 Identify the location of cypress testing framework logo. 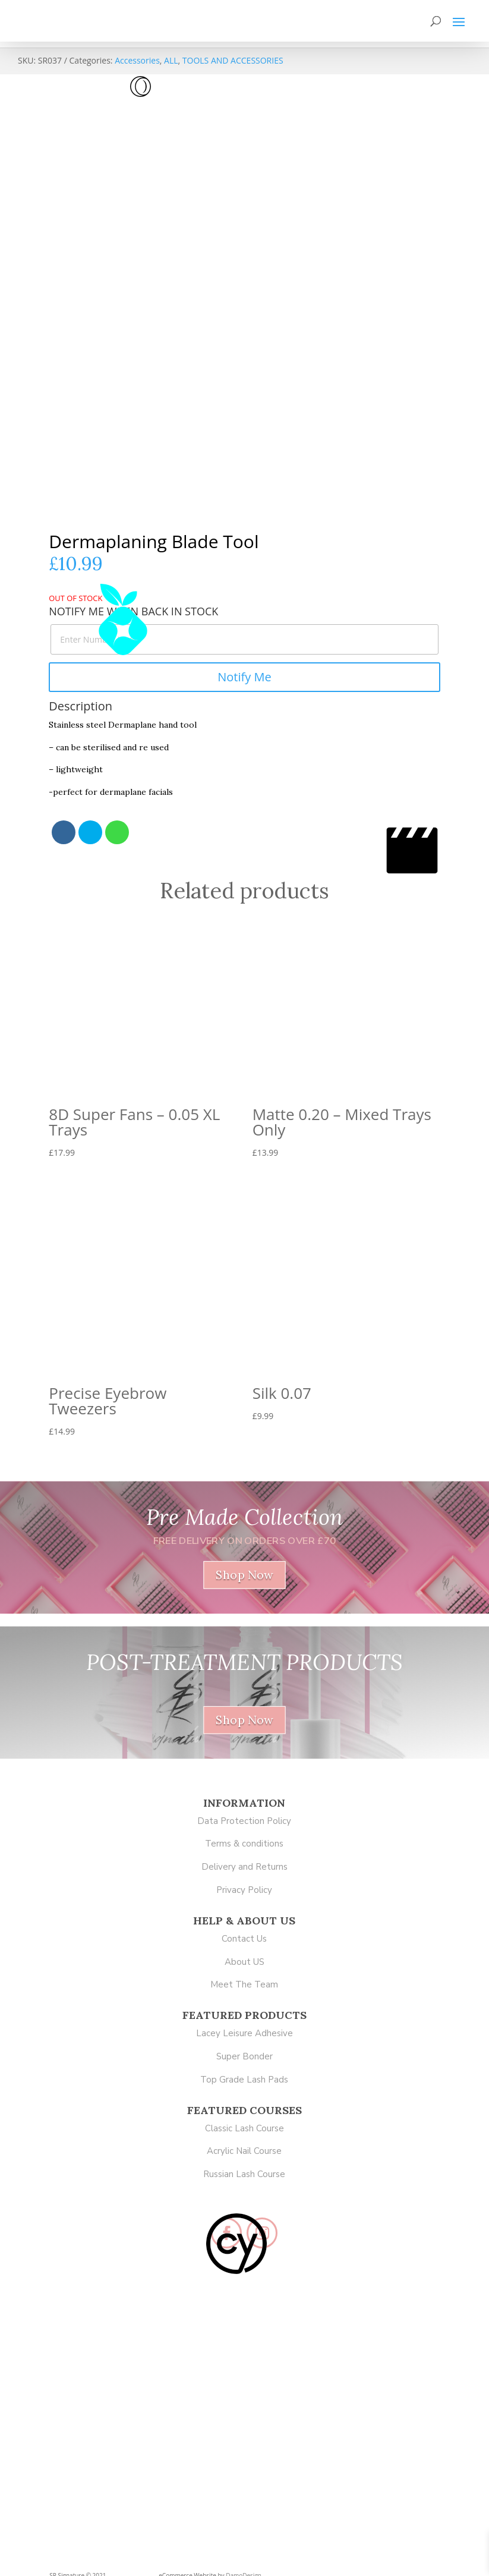
(236, 2244).